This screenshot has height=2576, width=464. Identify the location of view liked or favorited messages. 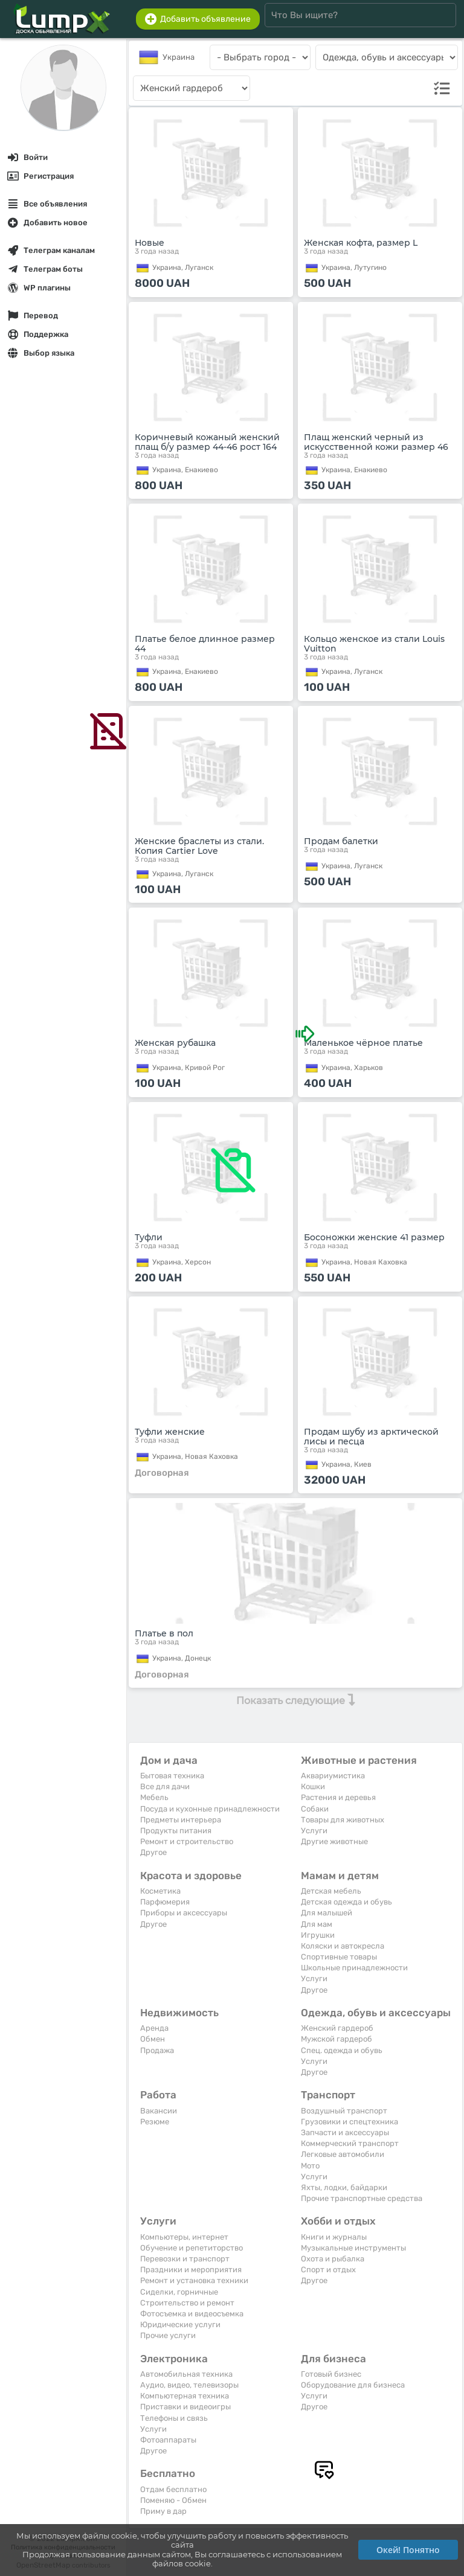
(324, 2469).